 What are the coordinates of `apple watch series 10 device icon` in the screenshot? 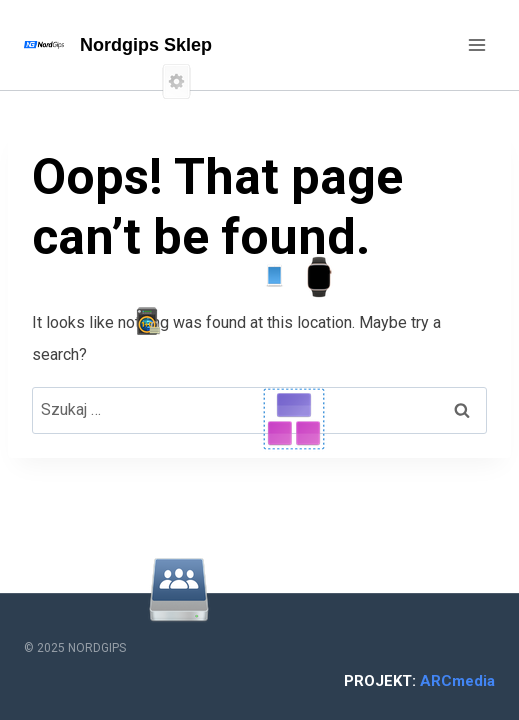 It's located at (319, 277).